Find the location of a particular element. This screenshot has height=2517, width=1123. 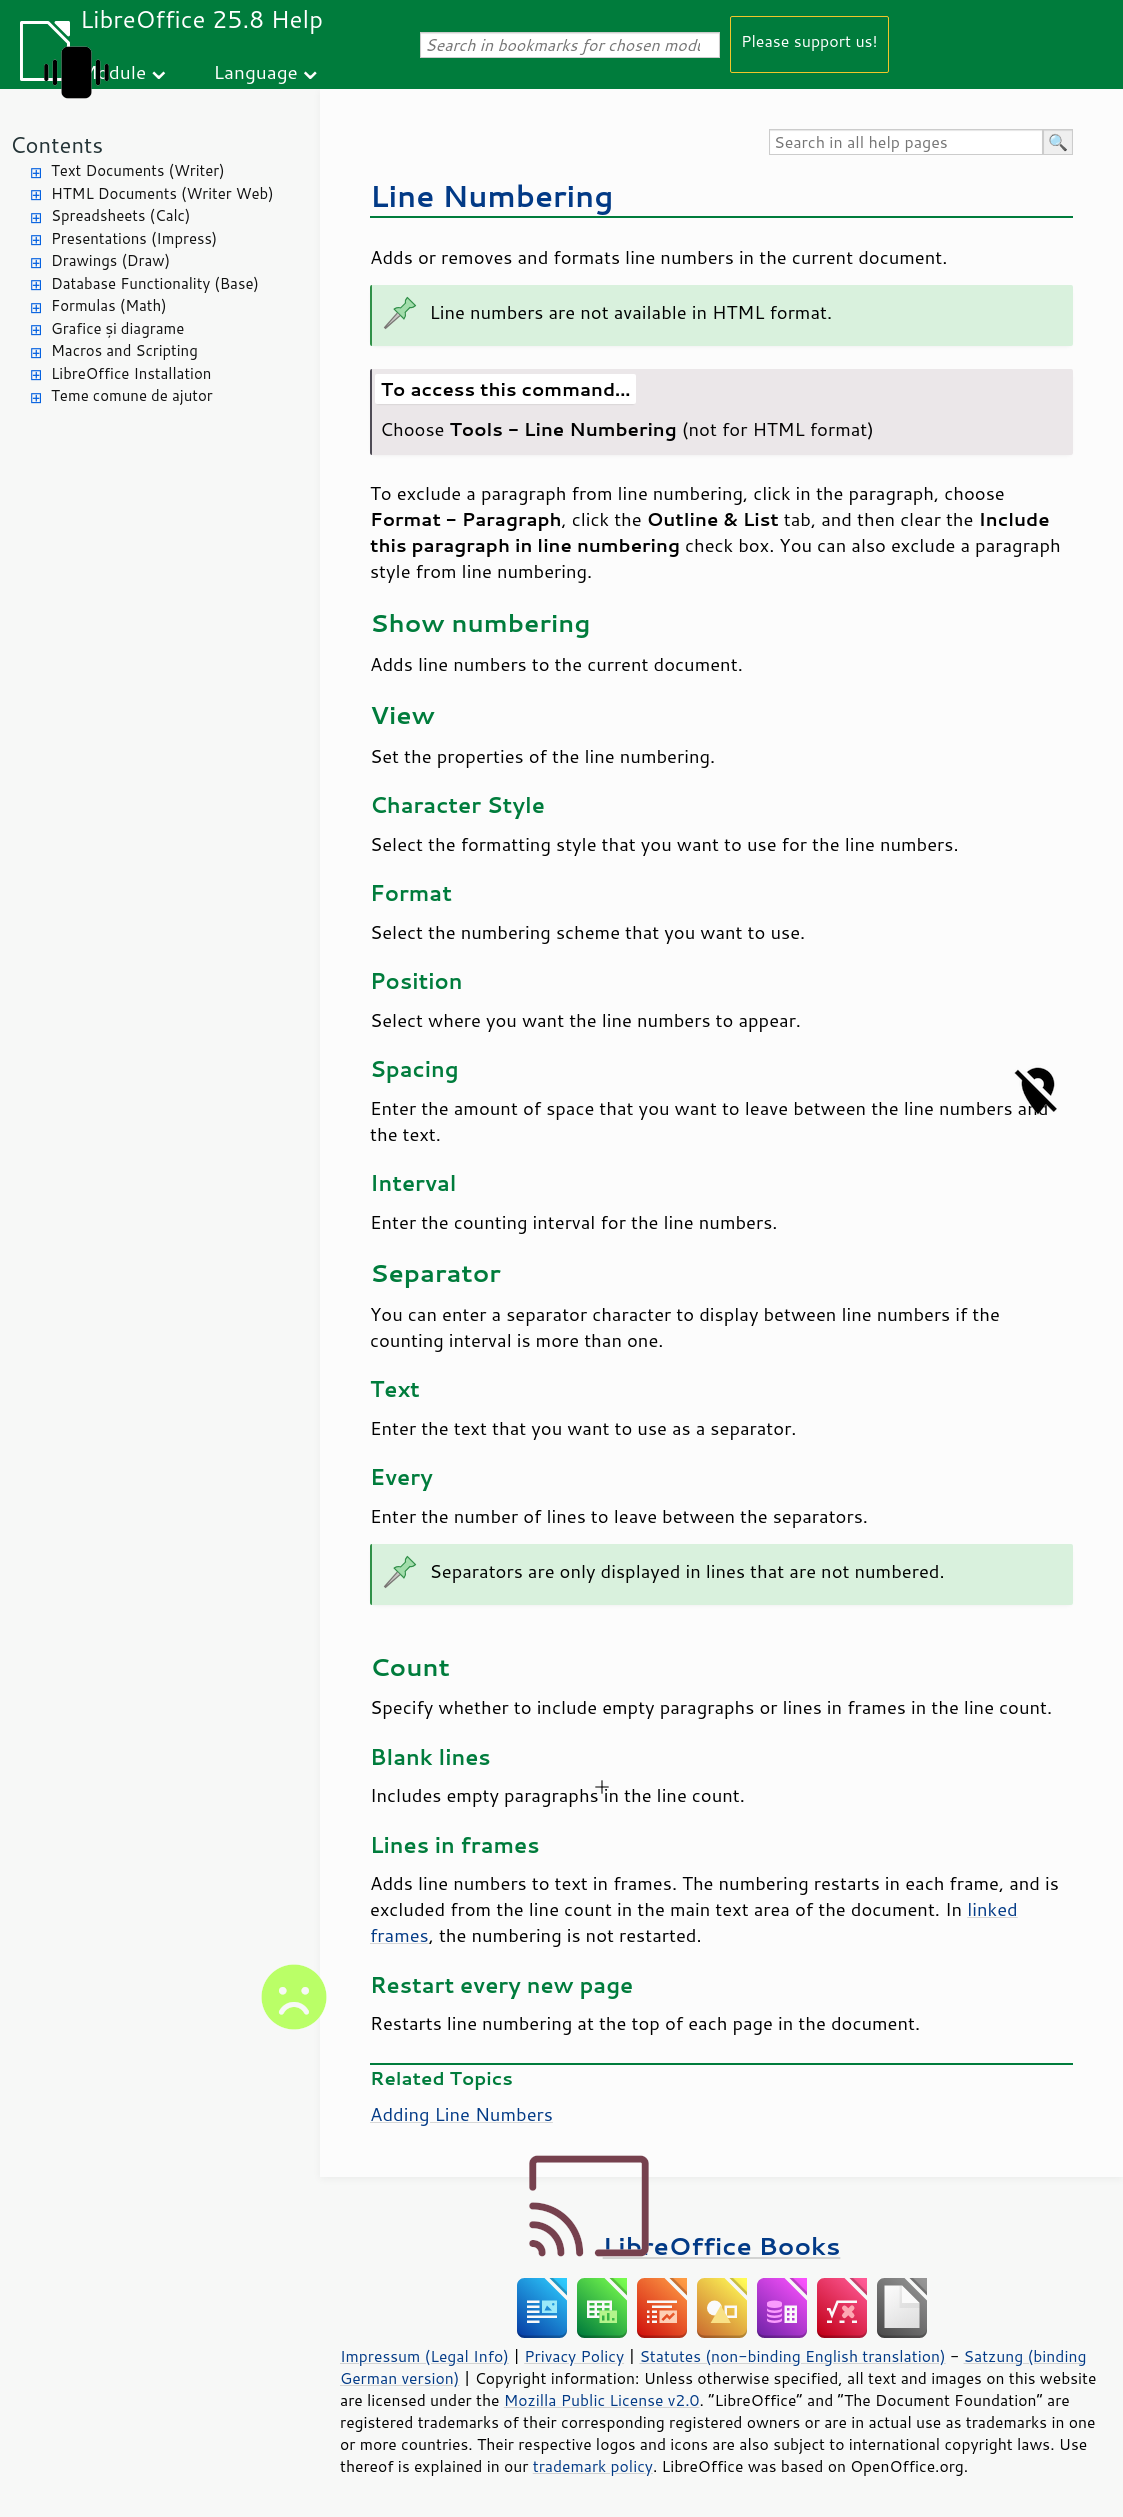

add a new item is located at coordinates (602, 1787).